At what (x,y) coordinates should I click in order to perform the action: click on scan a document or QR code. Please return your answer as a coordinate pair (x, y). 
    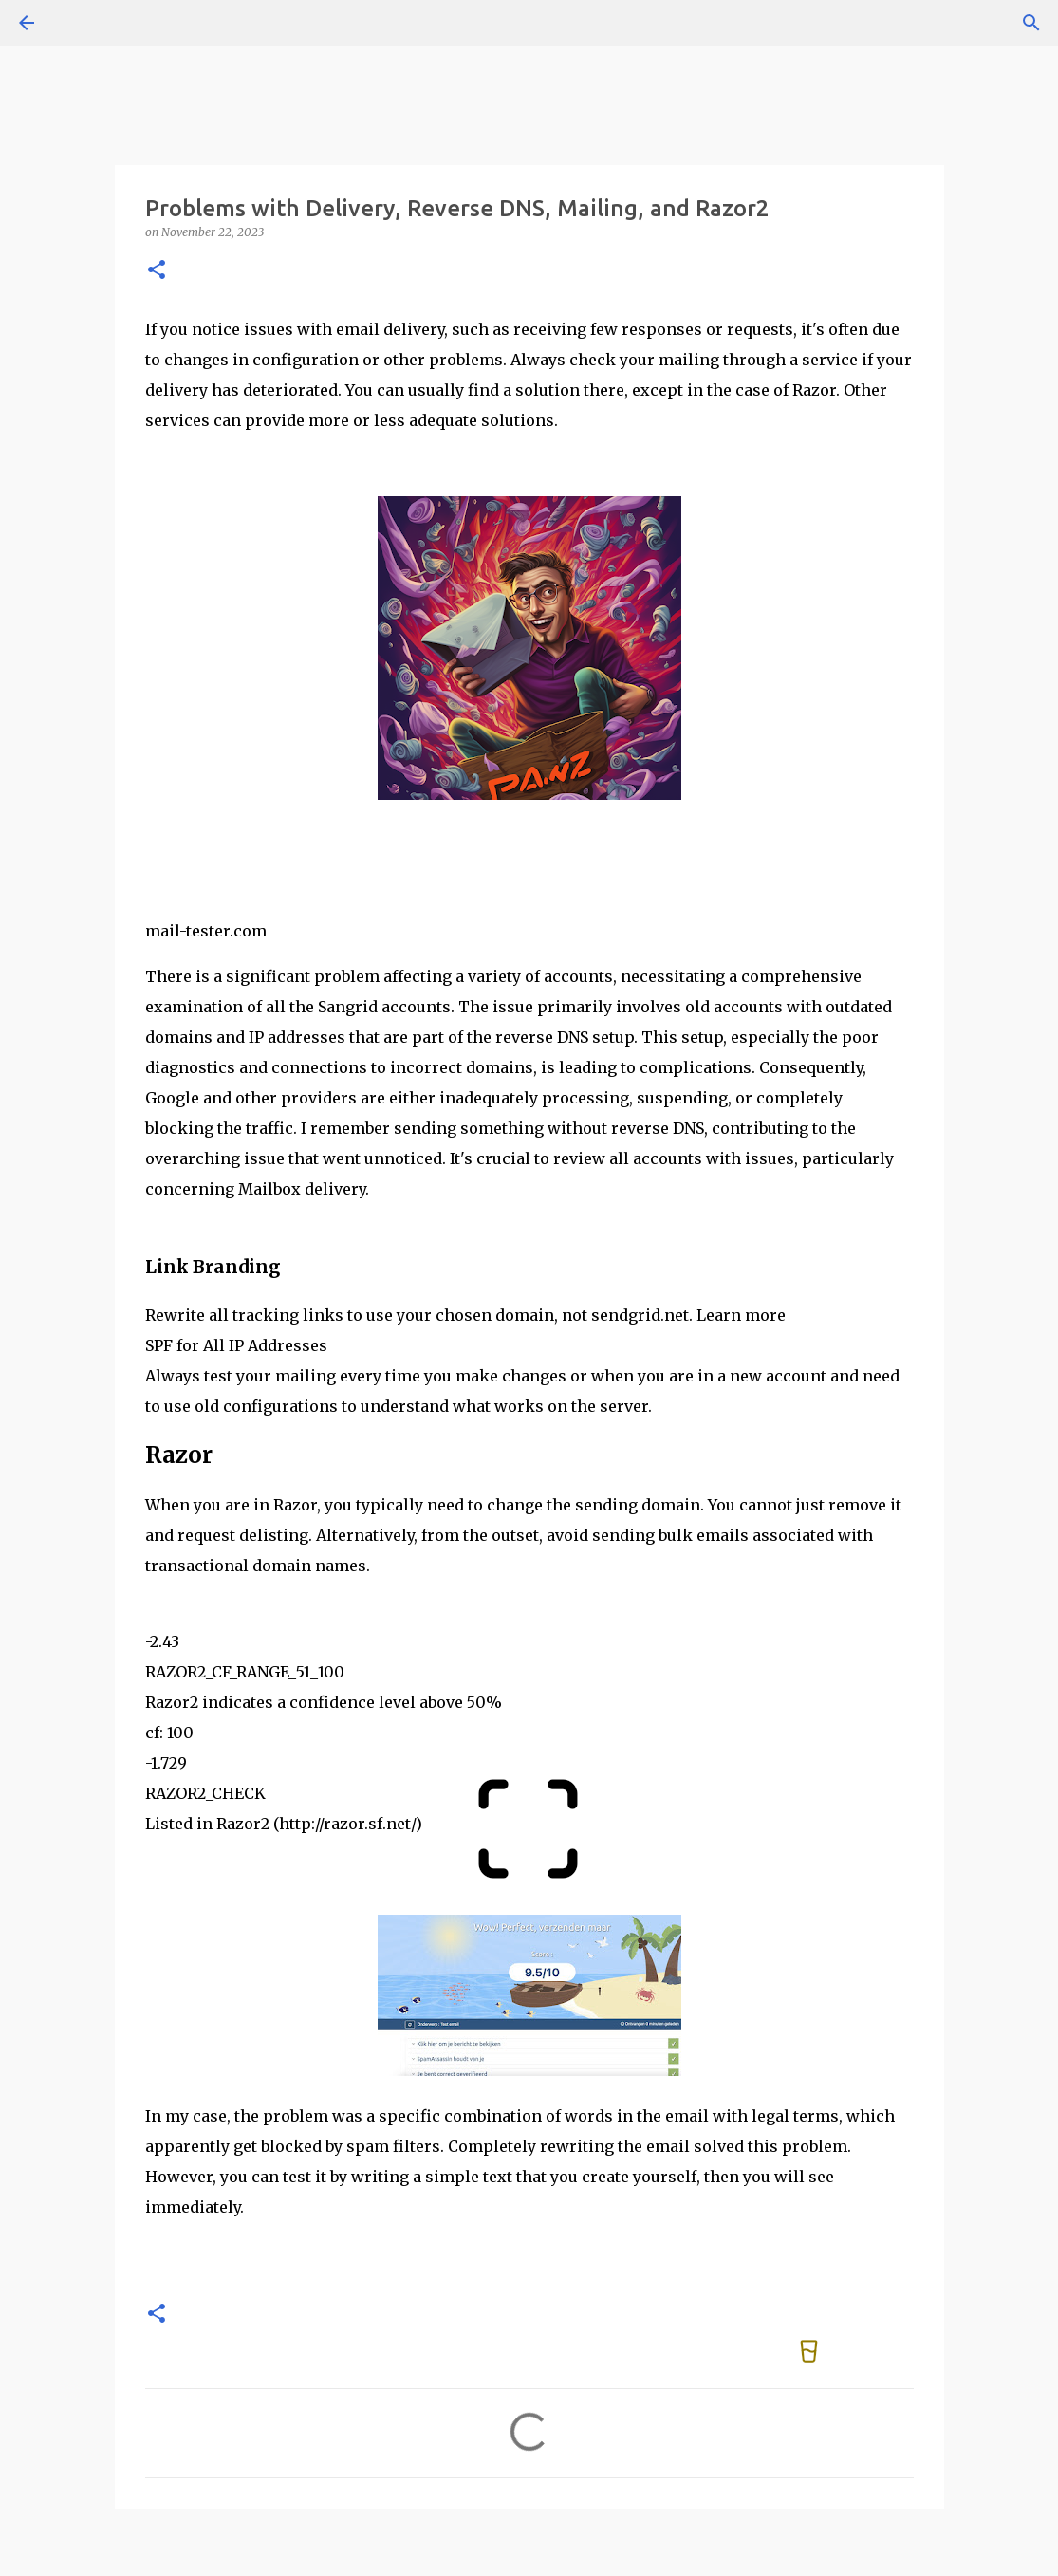
    Looking at the image, I should click on (528, 1828).